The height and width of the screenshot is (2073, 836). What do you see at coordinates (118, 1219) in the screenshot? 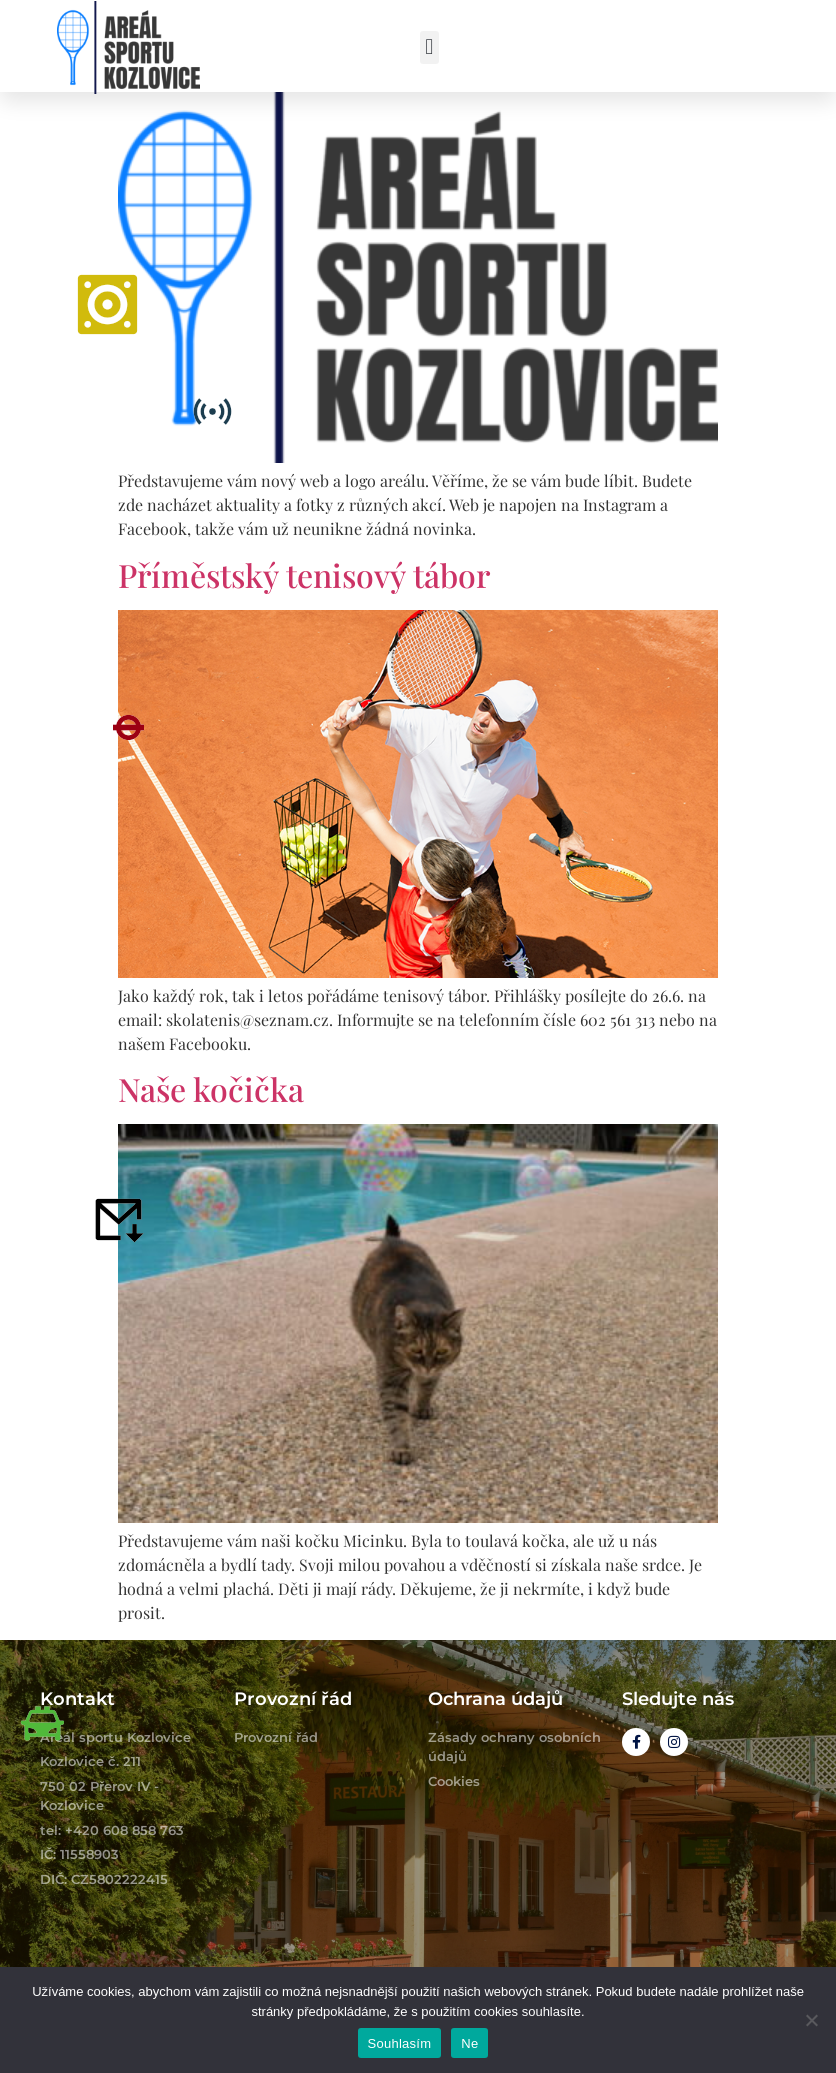
I see `download email or message` at bounding box center [118, 1219].